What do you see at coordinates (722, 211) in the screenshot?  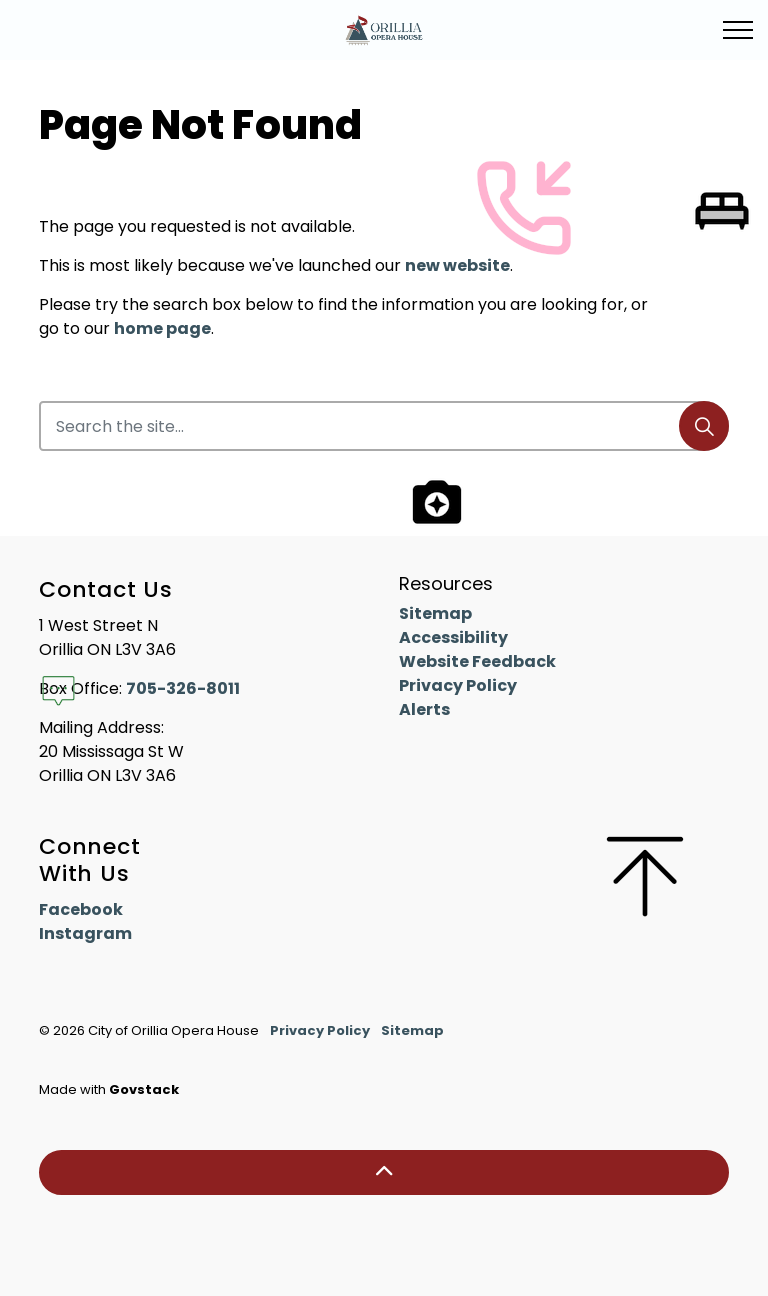 I see `view hotel or accommodation options` at bounding box center [722, 211].